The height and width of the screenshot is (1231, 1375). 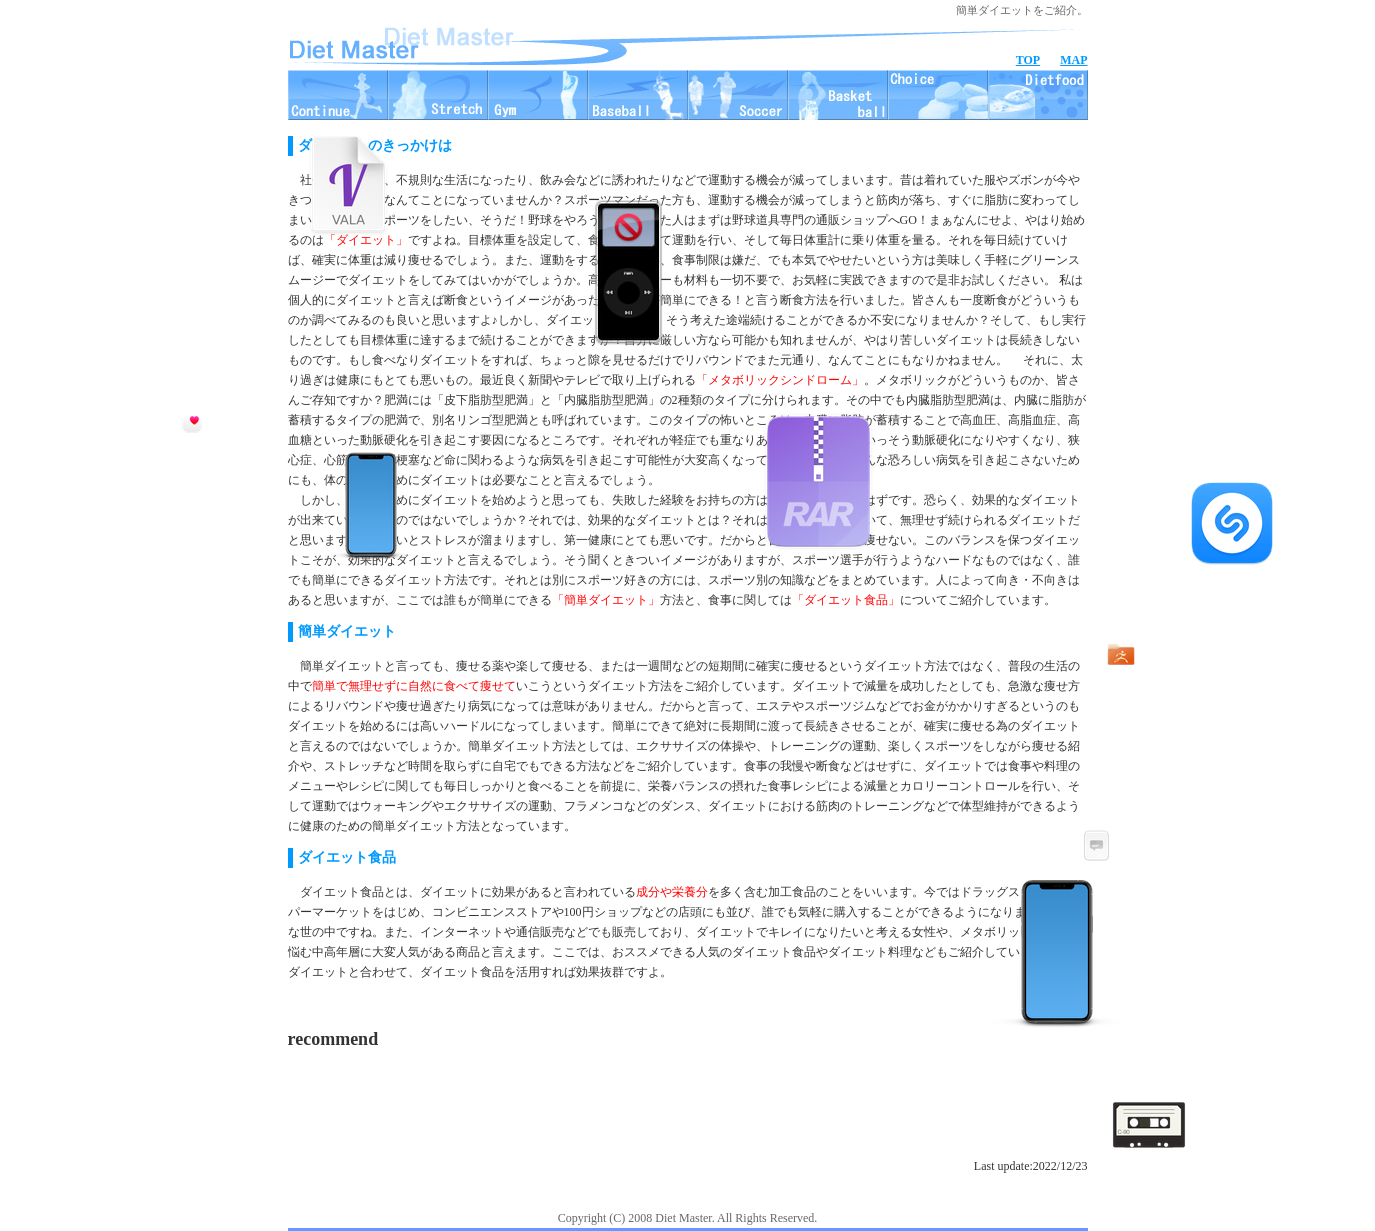 What do you see at coordinates (192, 423) in the screenshot?
I see `open the Health app` at bounding box center [192, 423].